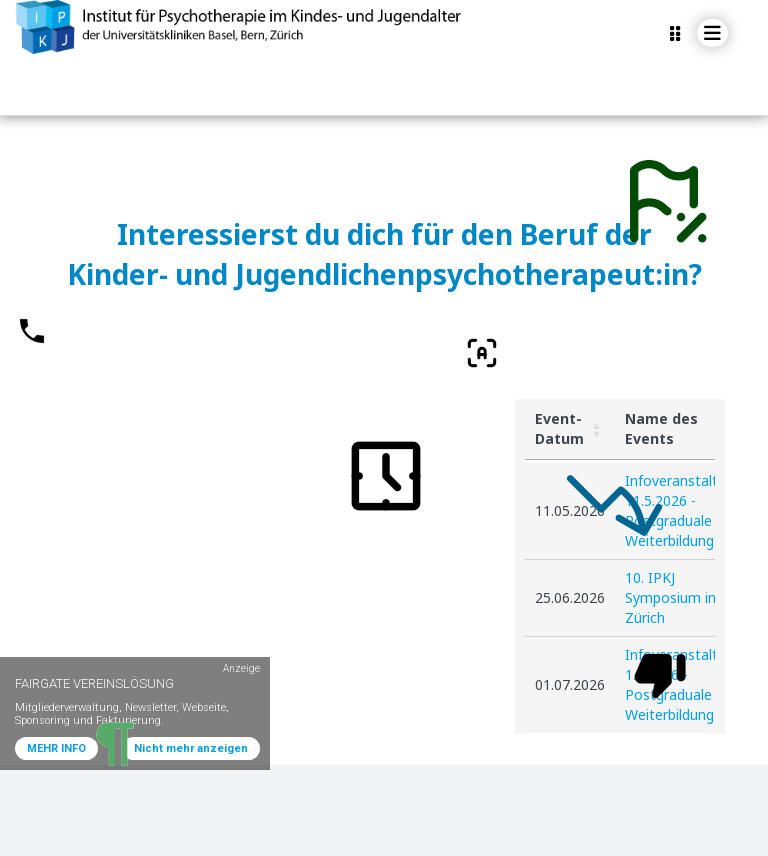  Describe the element at coordinates (386, 476) in the screenshot. I see `view current time` at that location.